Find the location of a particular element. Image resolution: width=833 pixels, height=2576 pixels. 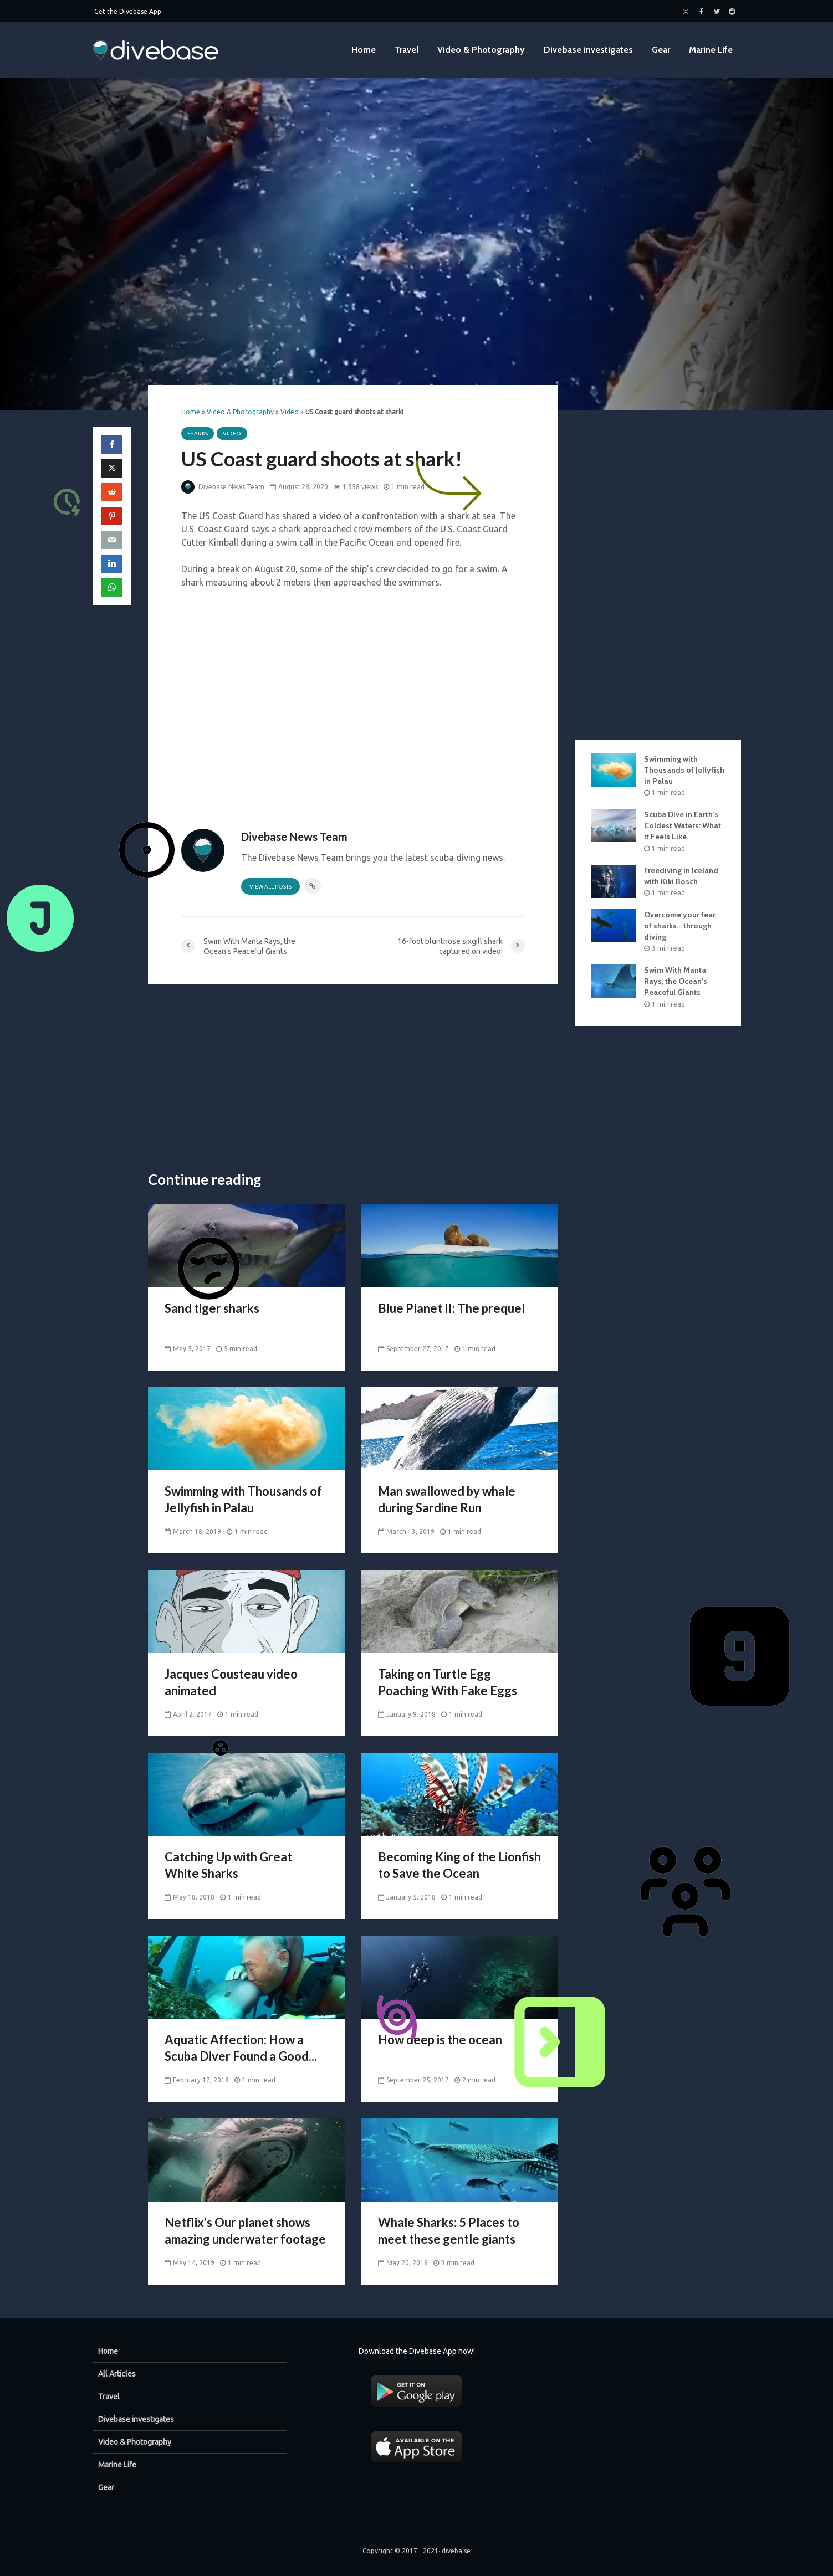

select page or item number 9 is located at coordinates (739, 1656).